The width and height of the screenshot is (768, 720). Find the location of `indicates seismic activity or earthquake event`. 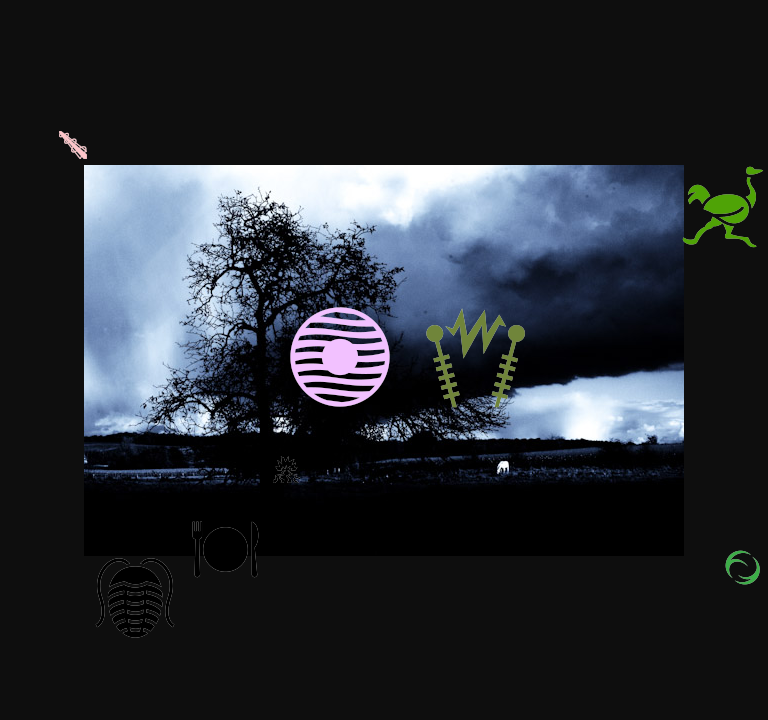

indicates seismic activity or earthquake event is located at coordinates (286, 469).